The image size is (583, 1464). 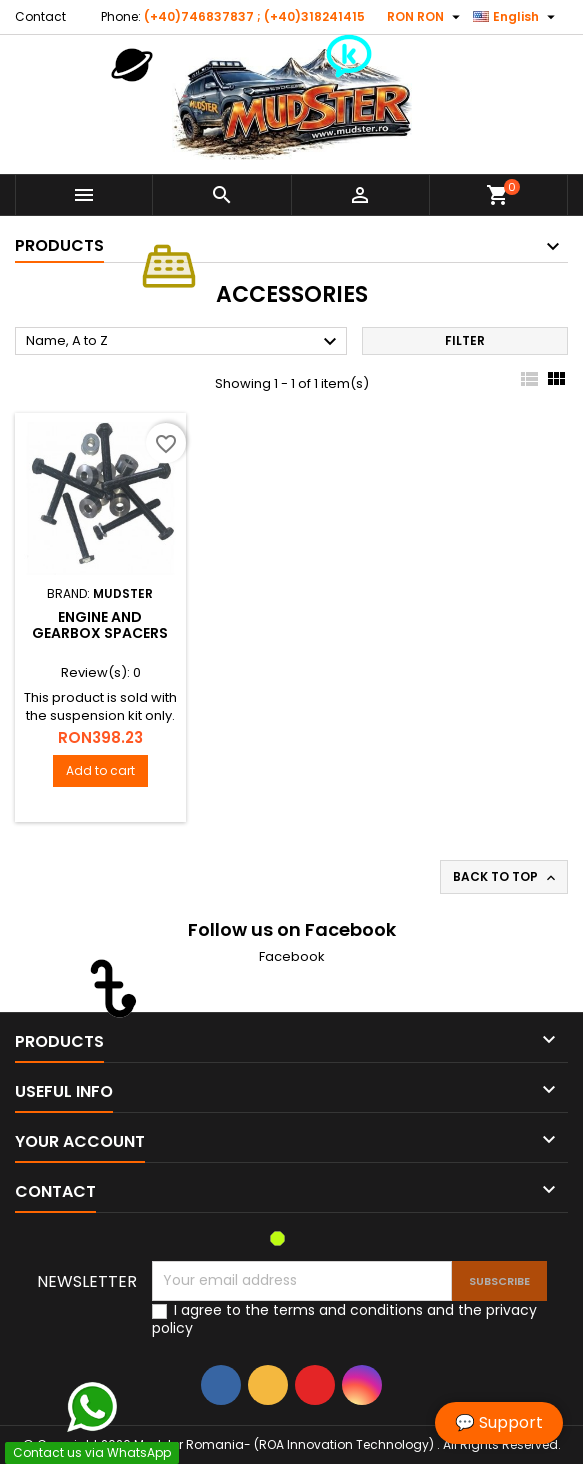 What do you see at coordinates (112, 988) in the screenshot?
I see `indicates bangladeshi taka currency` at bounding box center [112, 988].